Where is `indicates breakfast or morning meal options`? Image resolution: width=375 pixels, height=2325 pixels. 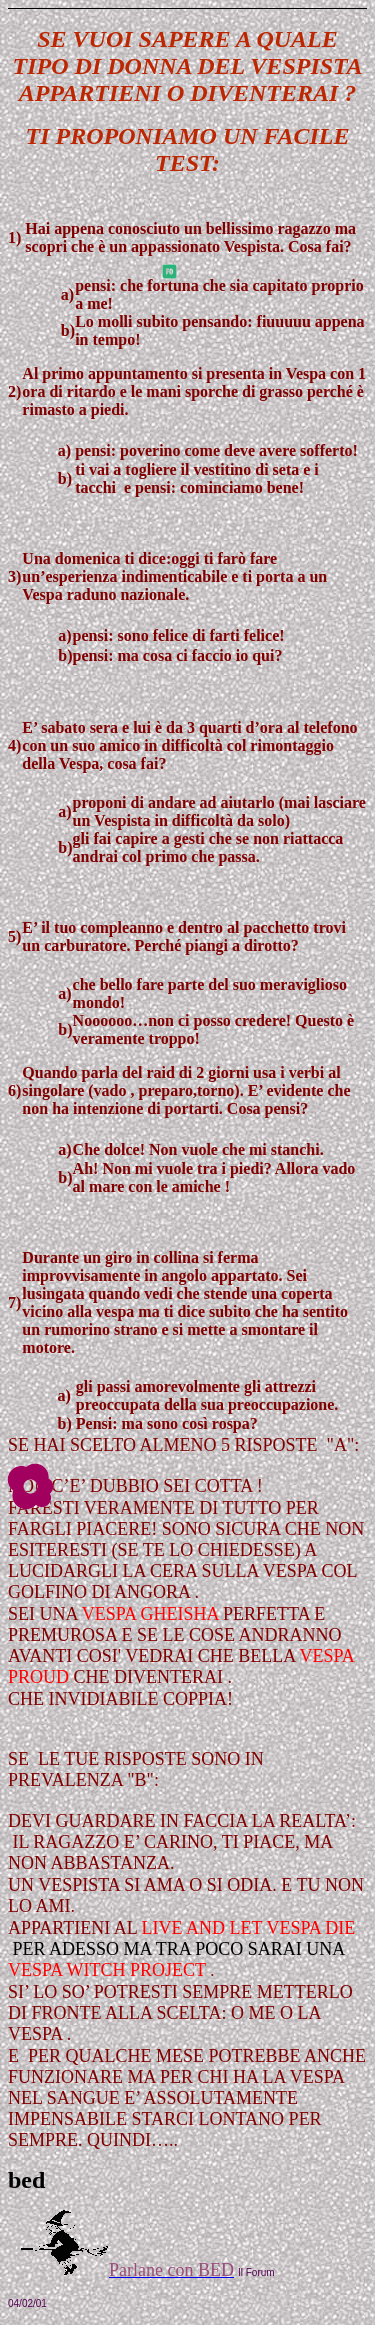 indicates breakfast or morning meal options is located at coordinates (30, 1486).